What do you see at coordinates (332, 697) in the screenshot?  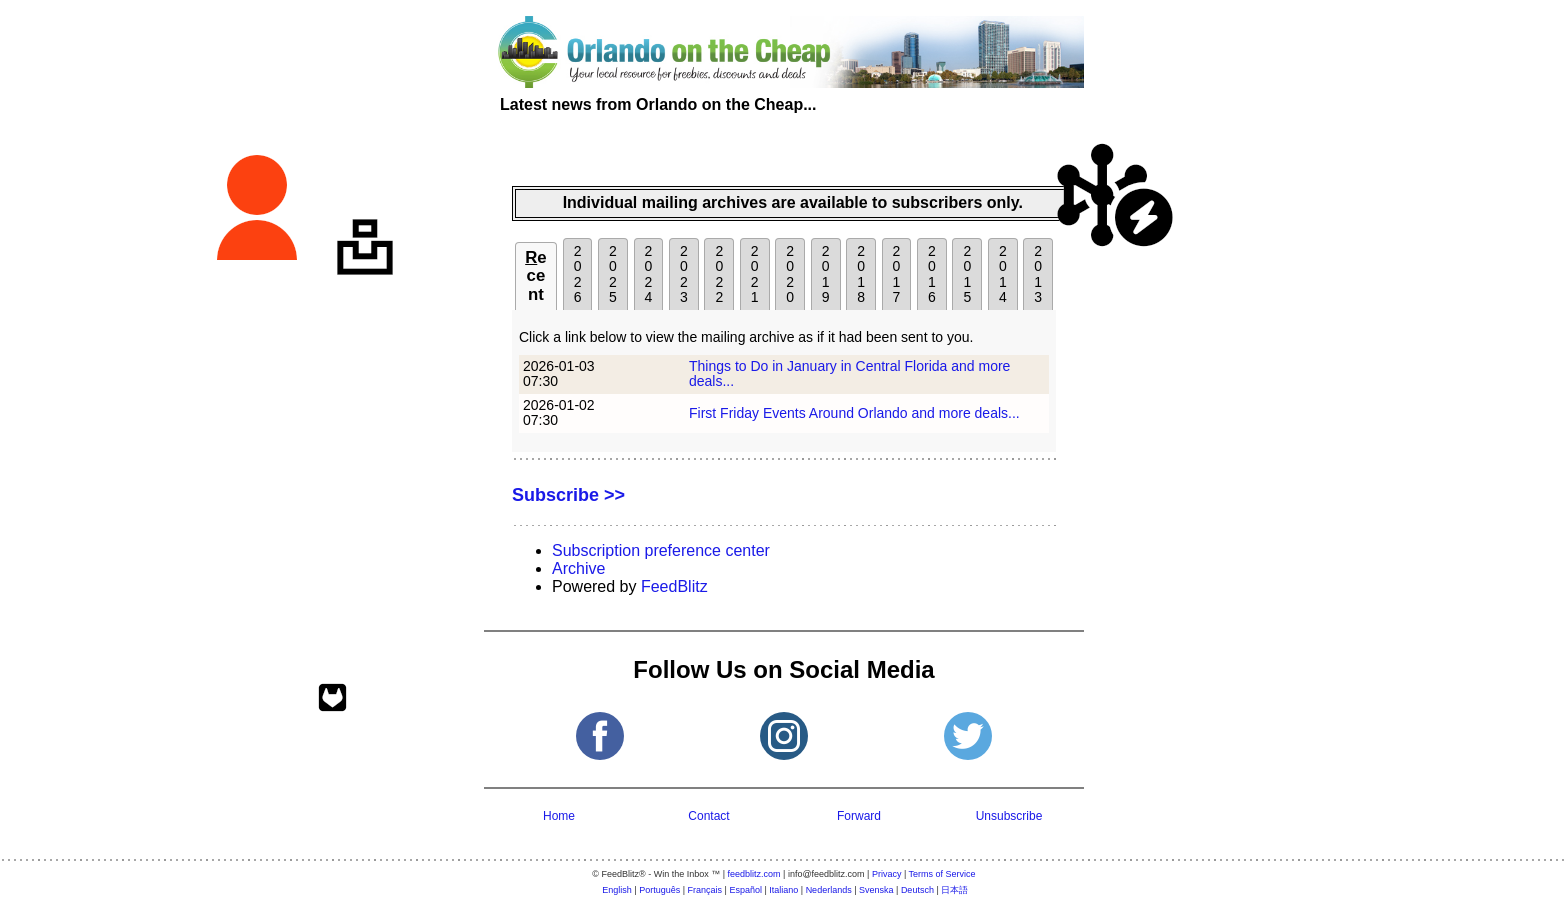 I see `open GitLab` at bounding box center [332, 697].